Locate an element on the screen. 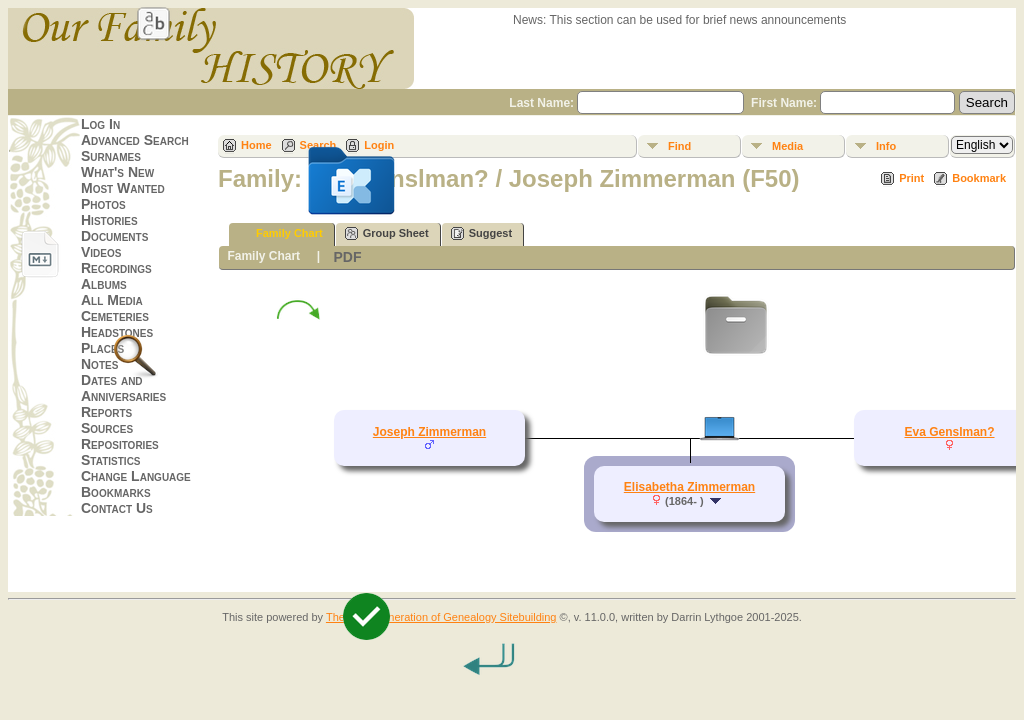  a markdown text file is located at coordinates (40, 254).